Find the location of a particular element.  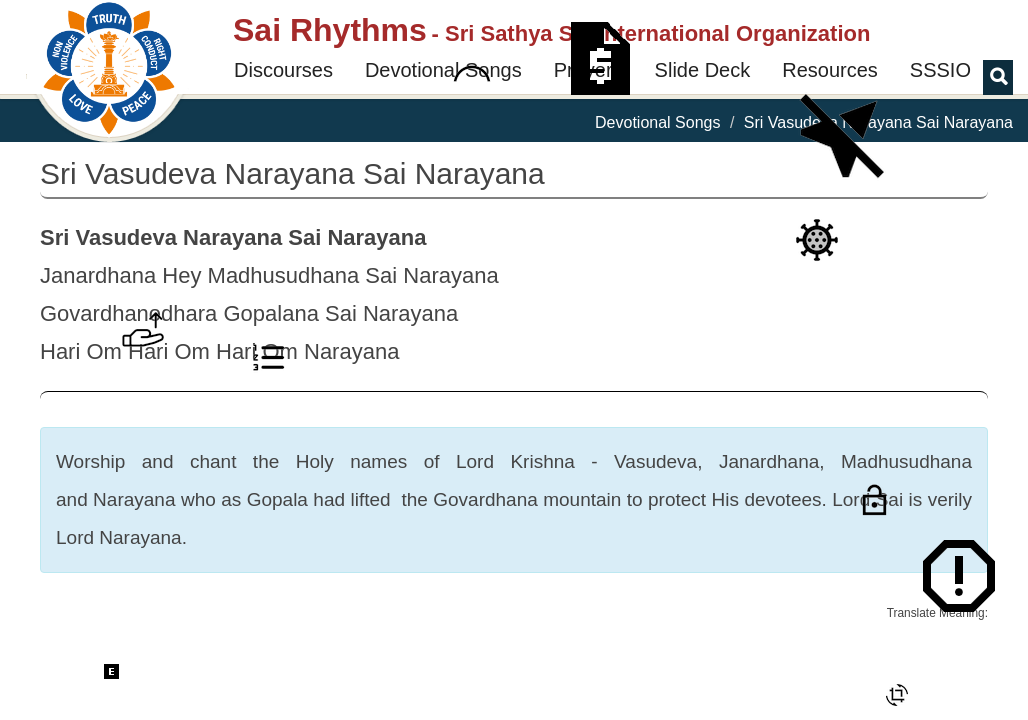

upload or send via hand gesture is located at coordinates (144, 331).